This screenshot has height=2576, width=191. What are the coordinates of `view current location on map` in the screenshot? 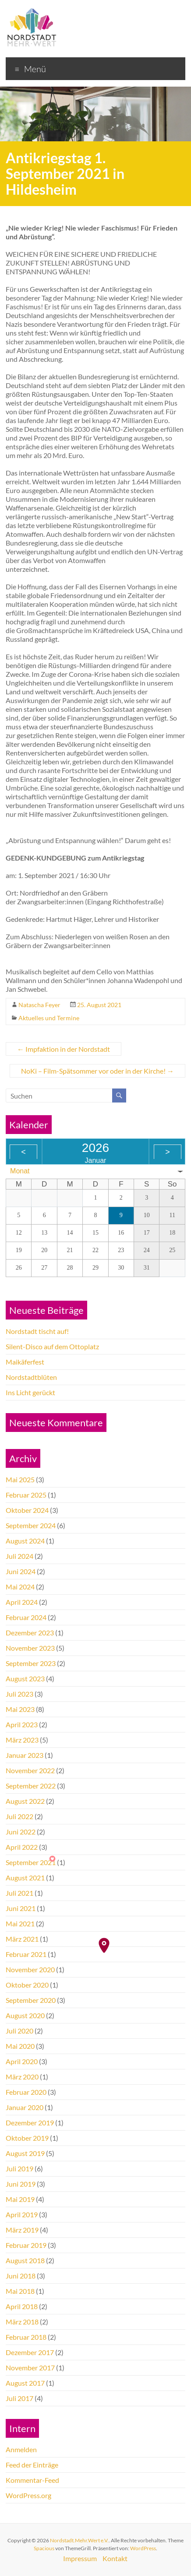 It's located at (104, 1945).